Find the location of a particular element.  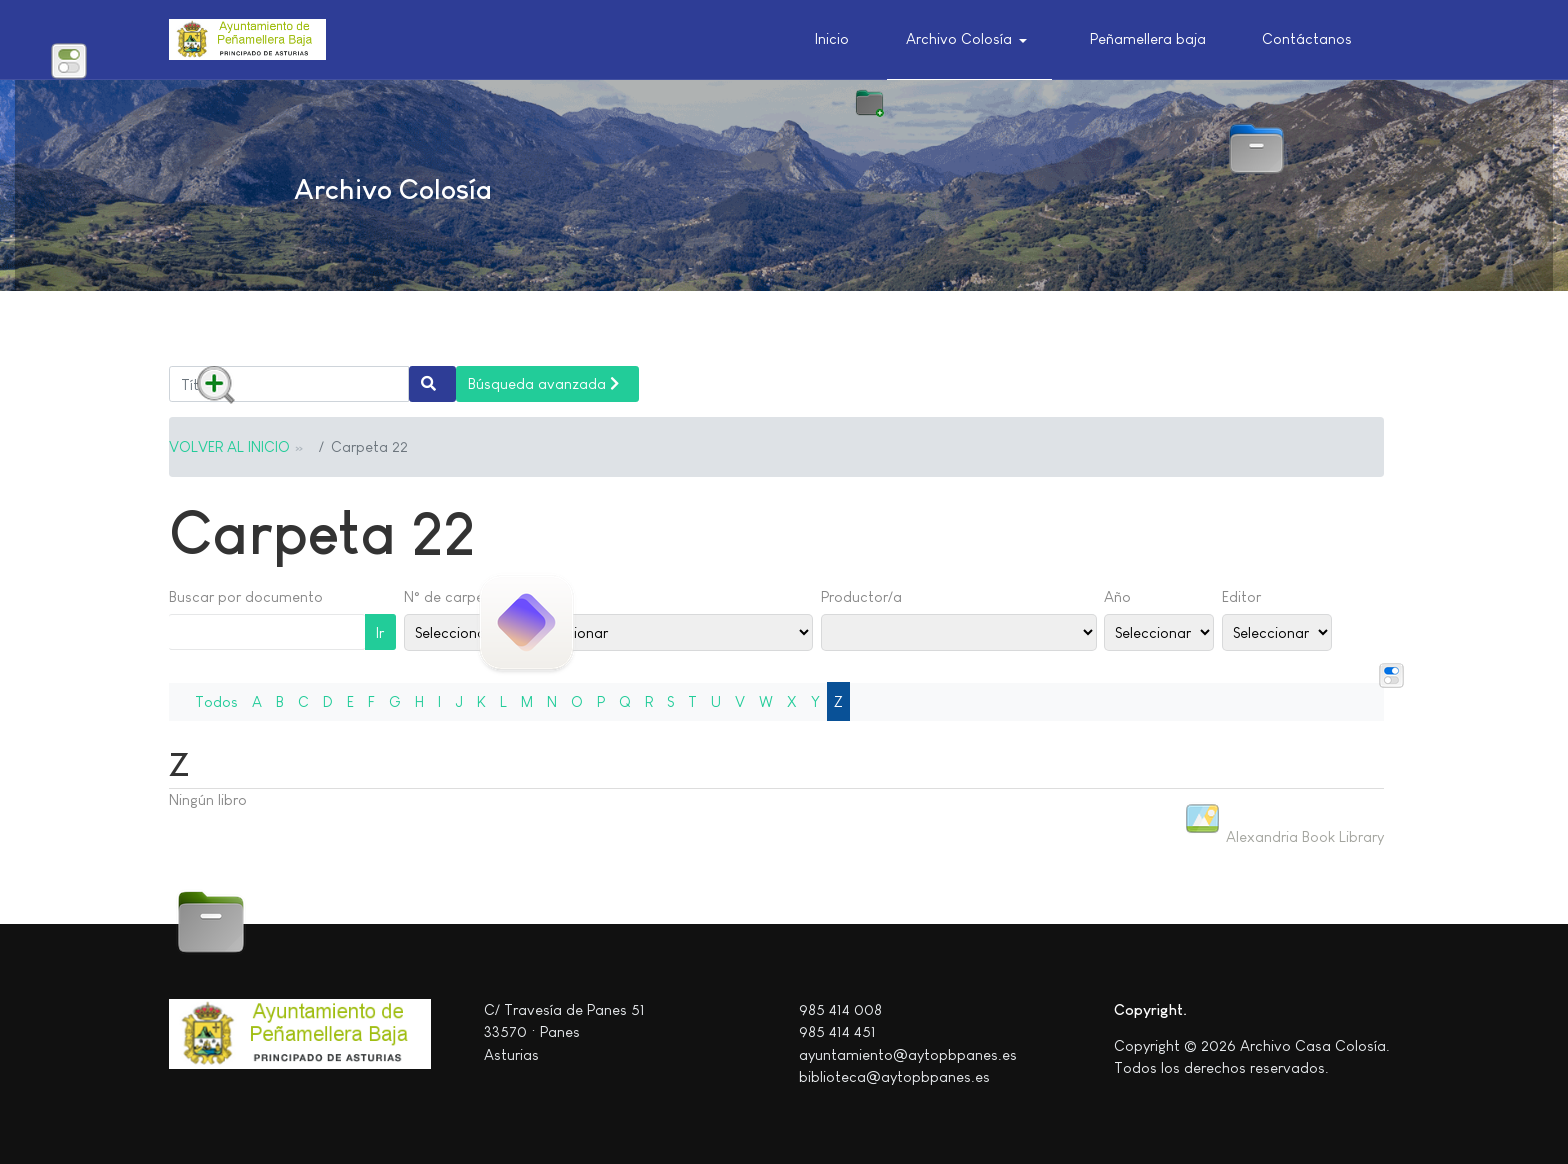

open gnome tweaks to customize system settings is located at coordinates (69, 61).